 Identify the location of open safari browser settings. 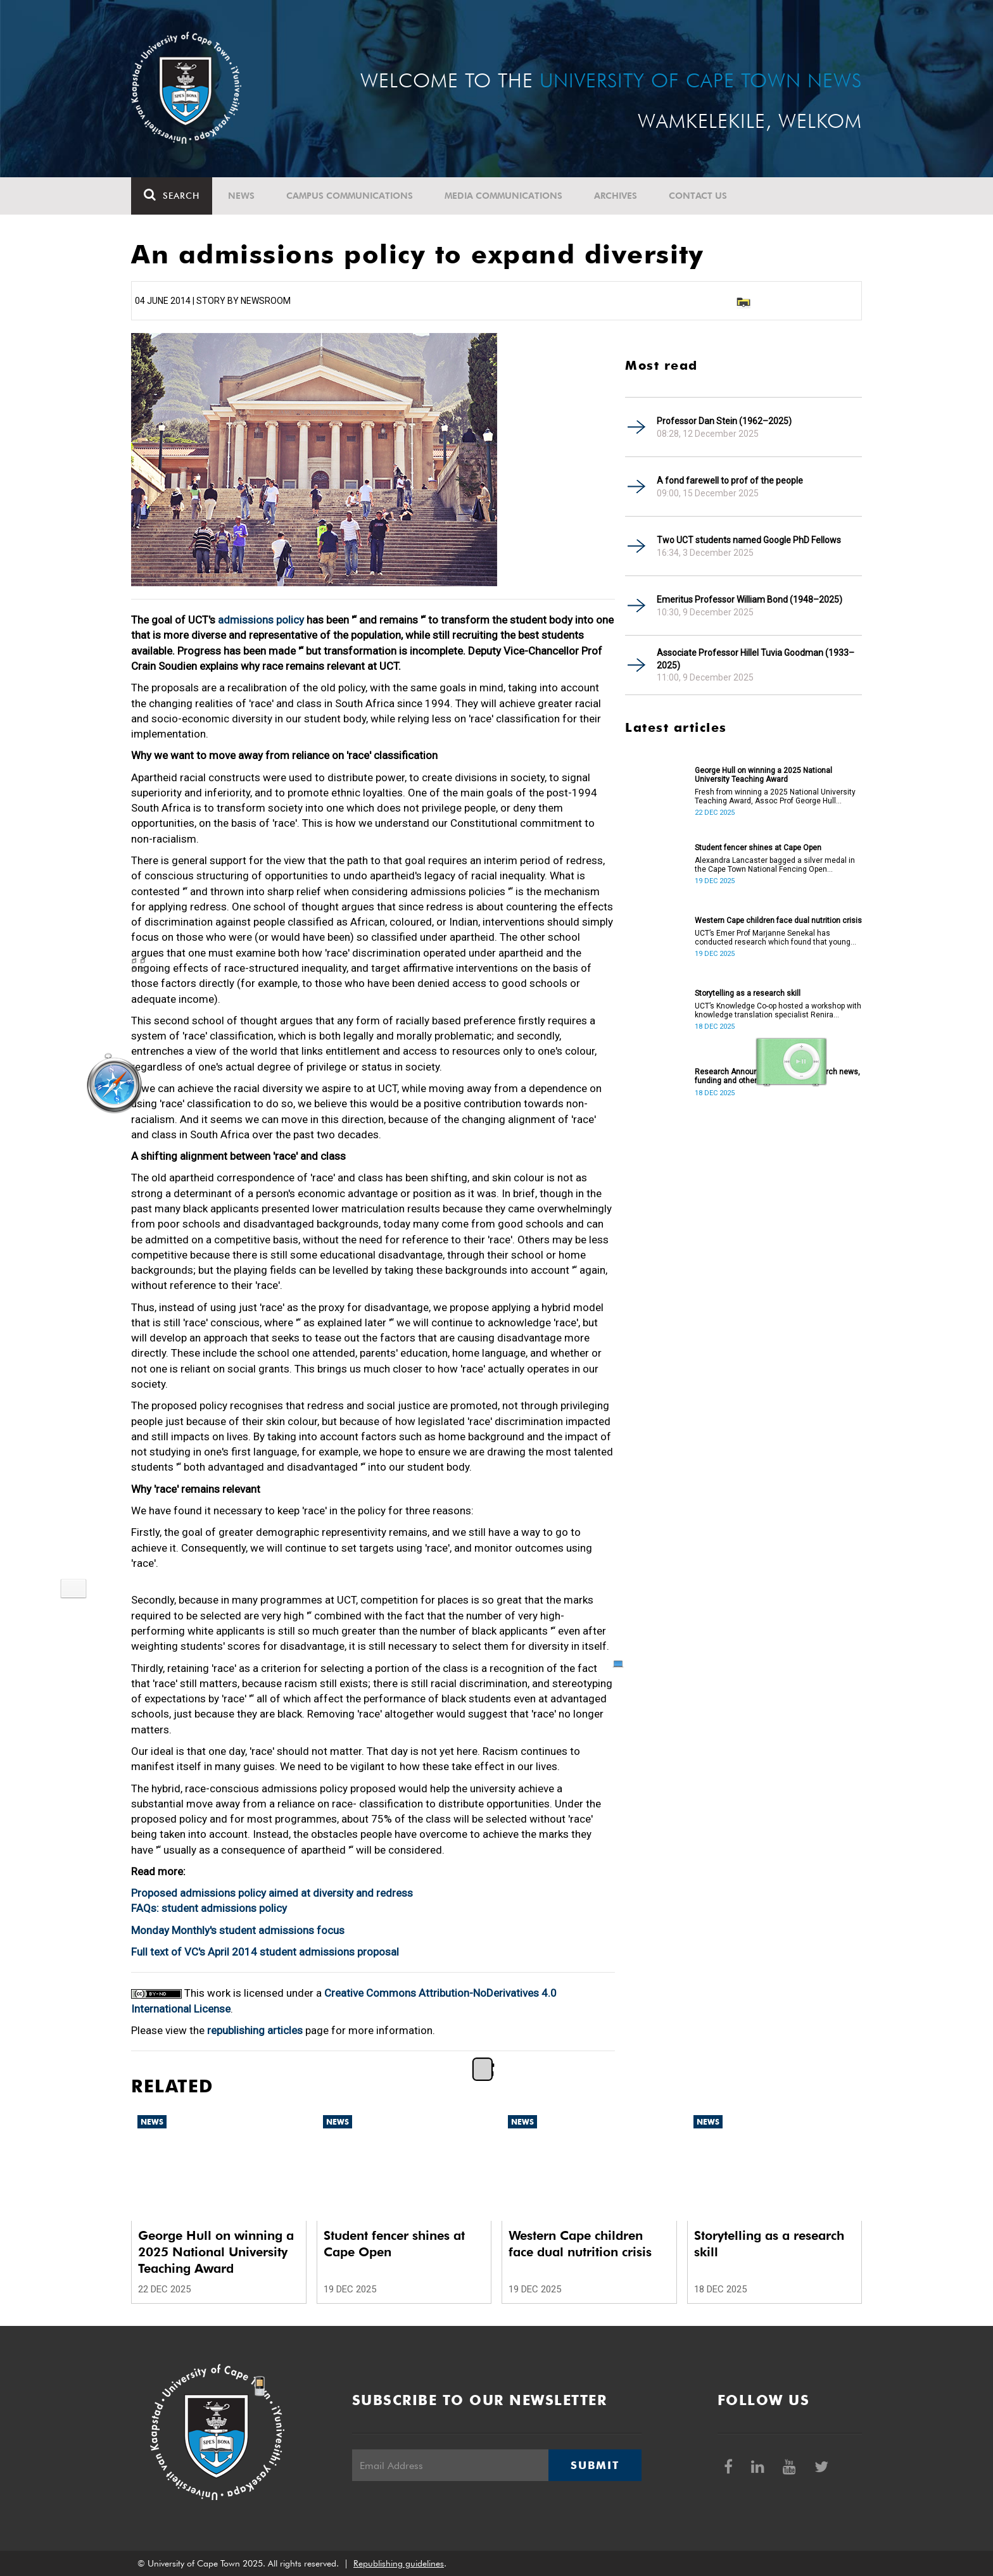
(114, 1083).